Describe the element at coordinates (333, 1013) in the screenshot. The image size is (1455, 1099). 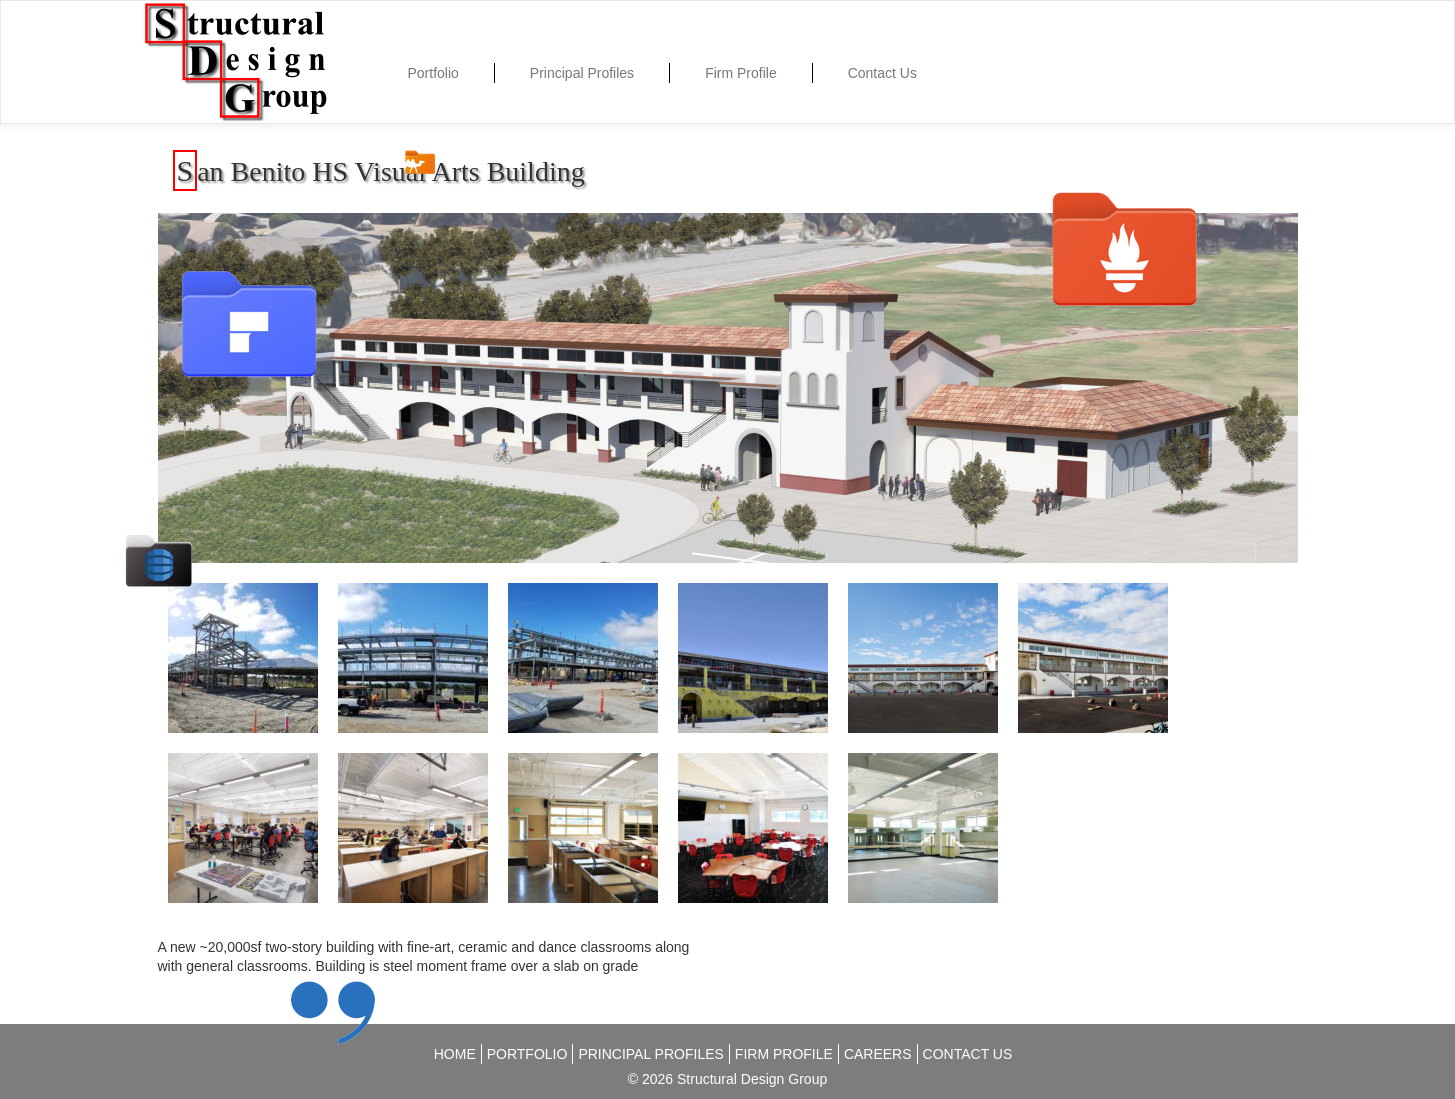
I see `punctuation input mode is currently inactive` at that location.